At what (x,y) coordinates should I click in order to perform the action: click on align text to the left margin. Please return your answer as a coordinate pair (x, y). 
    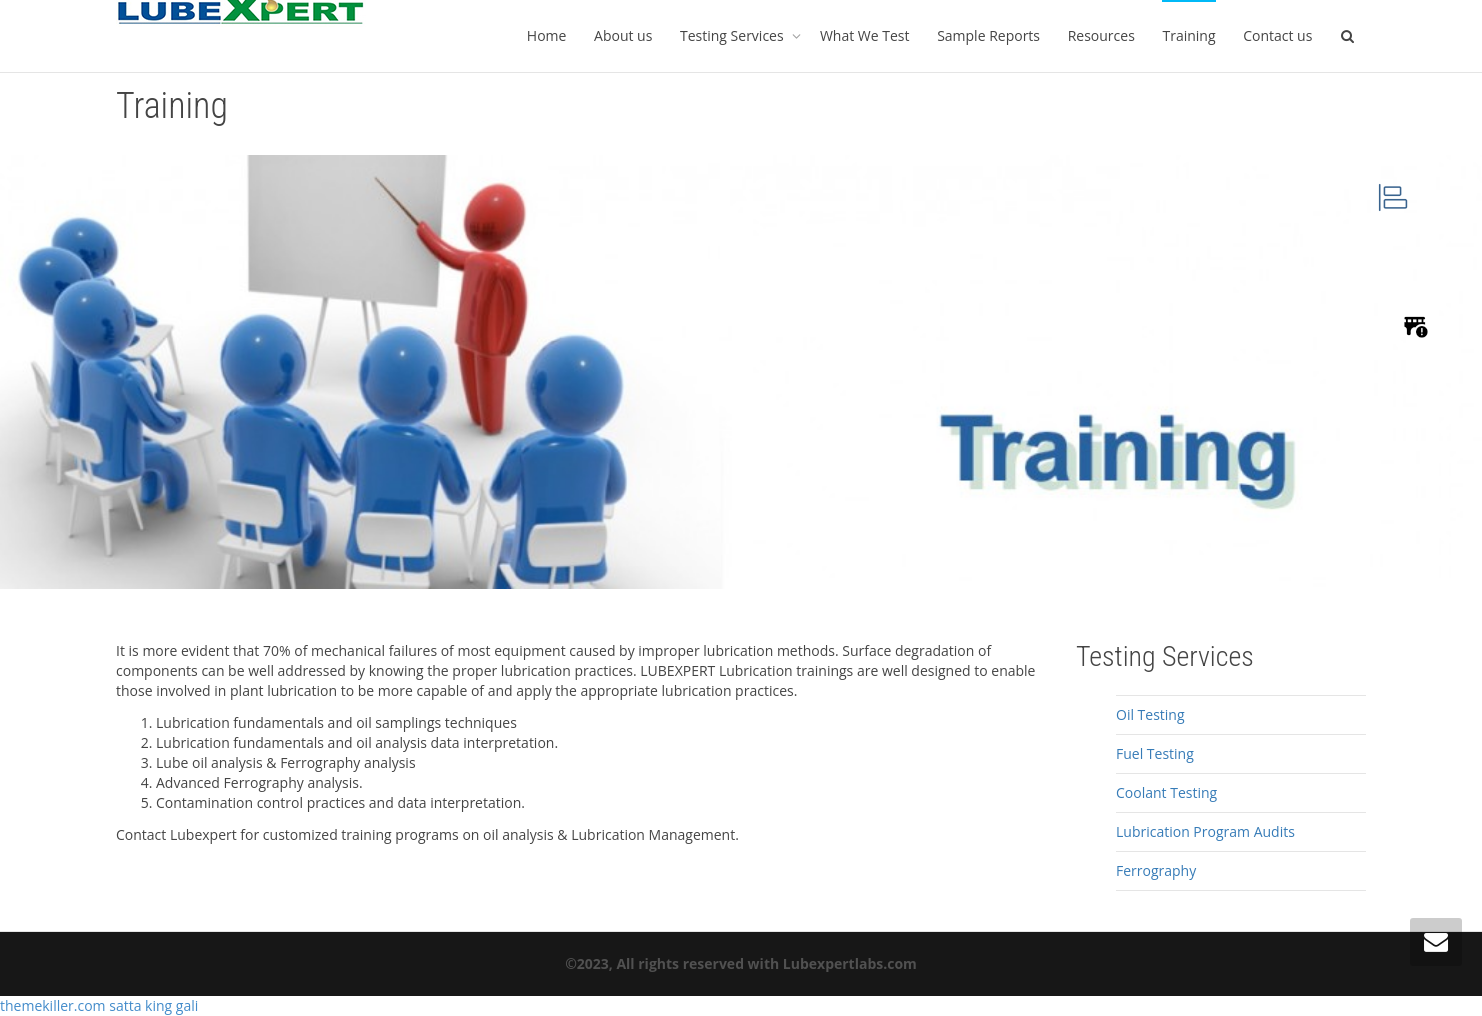
    Looking at the image, I should click on (1392, 197).